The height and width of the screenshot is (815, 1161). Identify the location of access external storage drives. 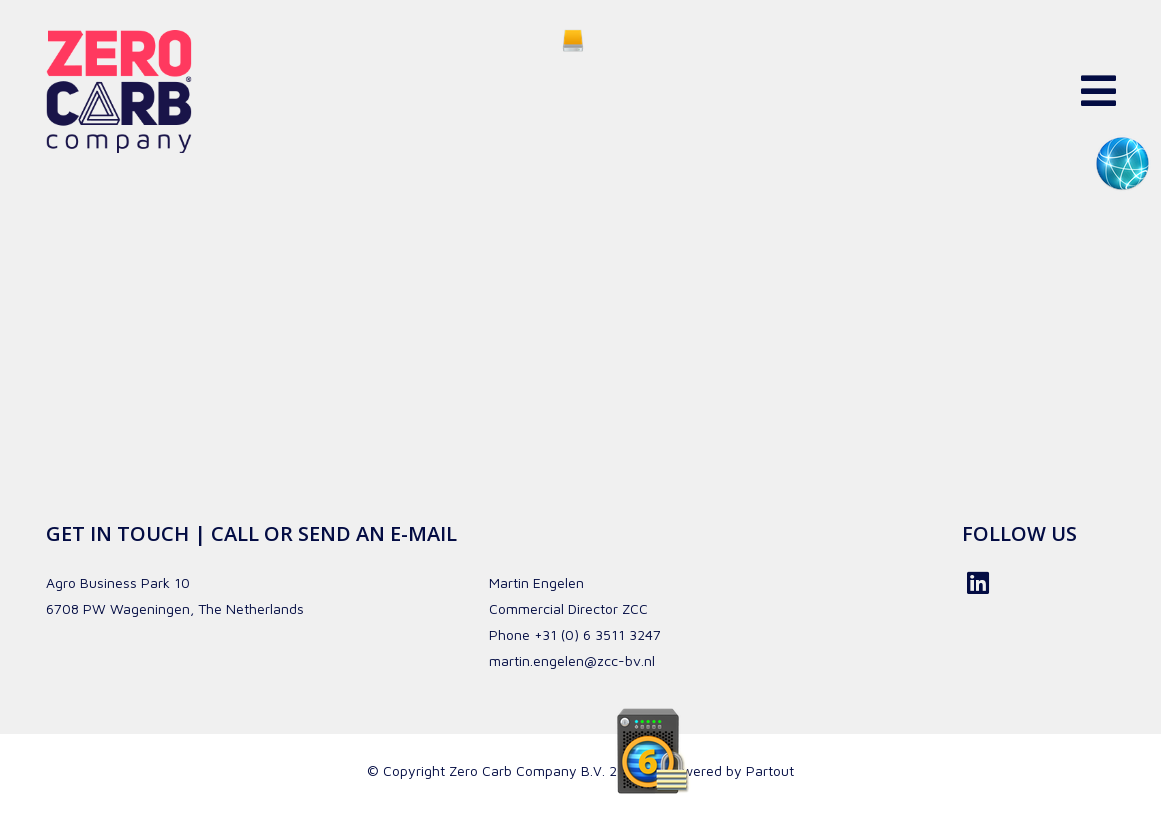
(573, 41).